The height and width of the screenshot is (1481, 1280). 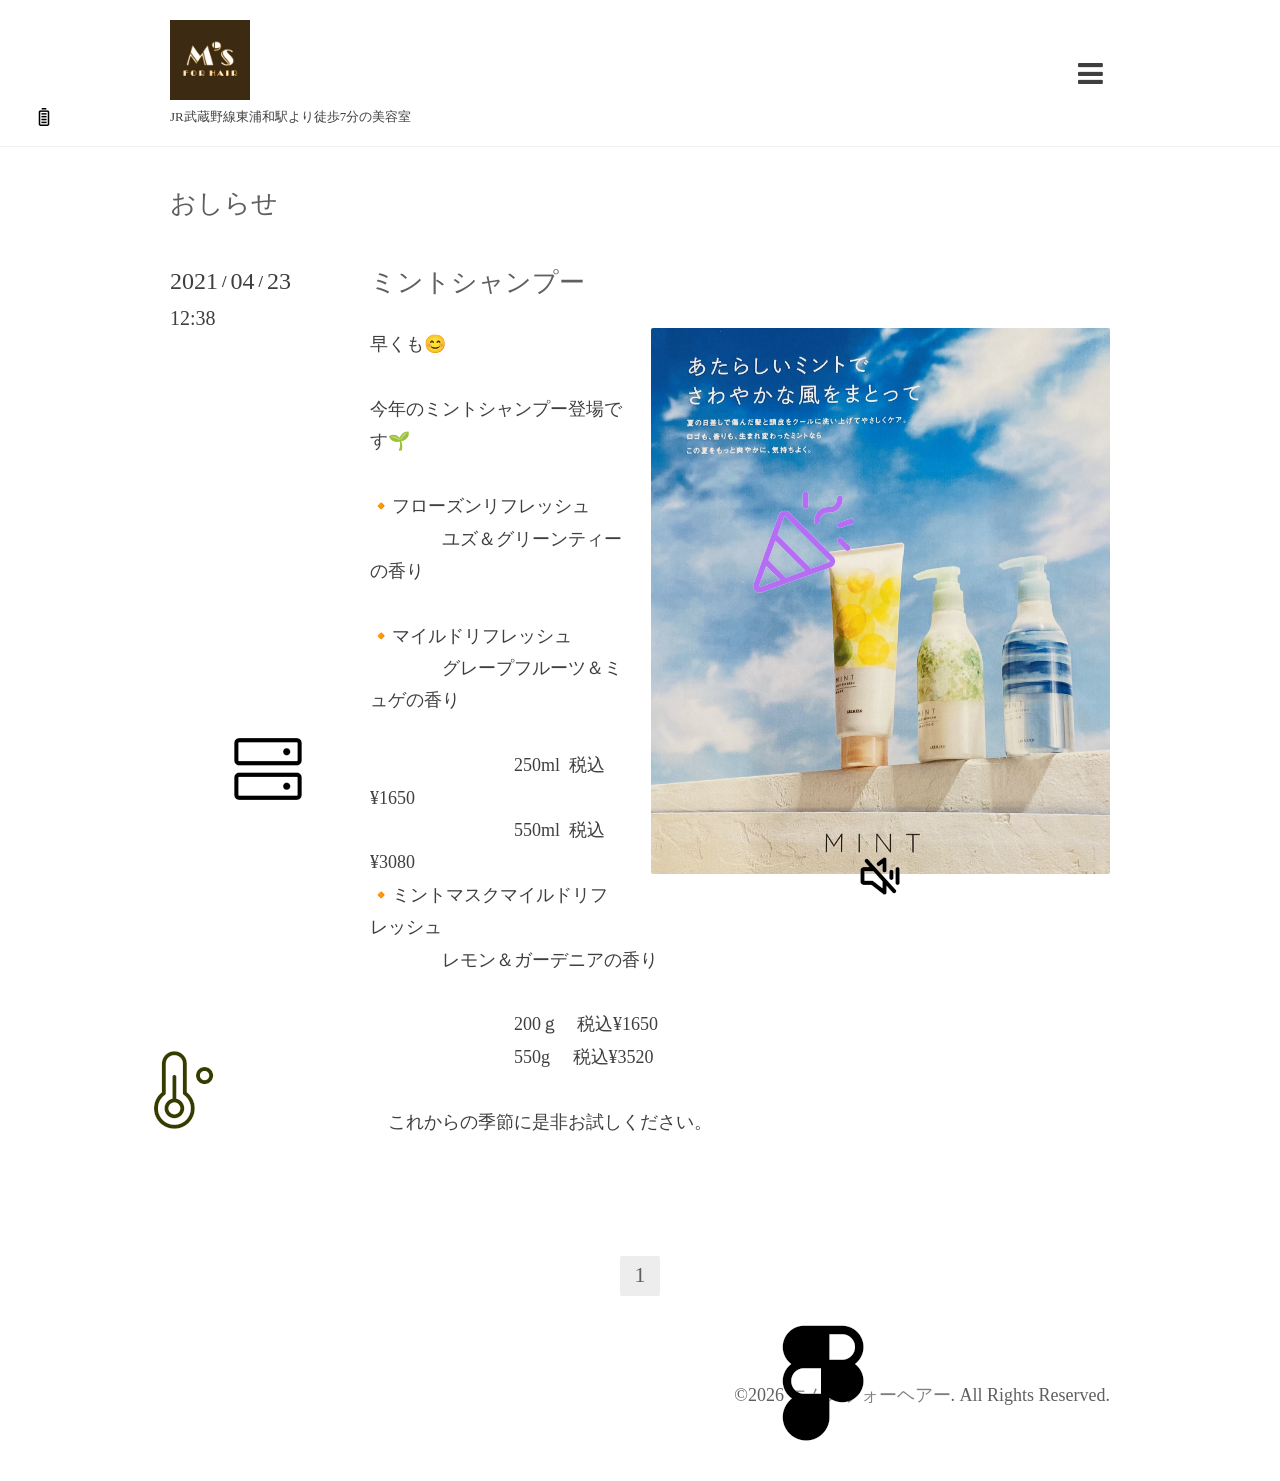 What do you see at coordinates (268, 769) in the screenshot?
I see `access storage or server settings` at bounding box center [268, 769].